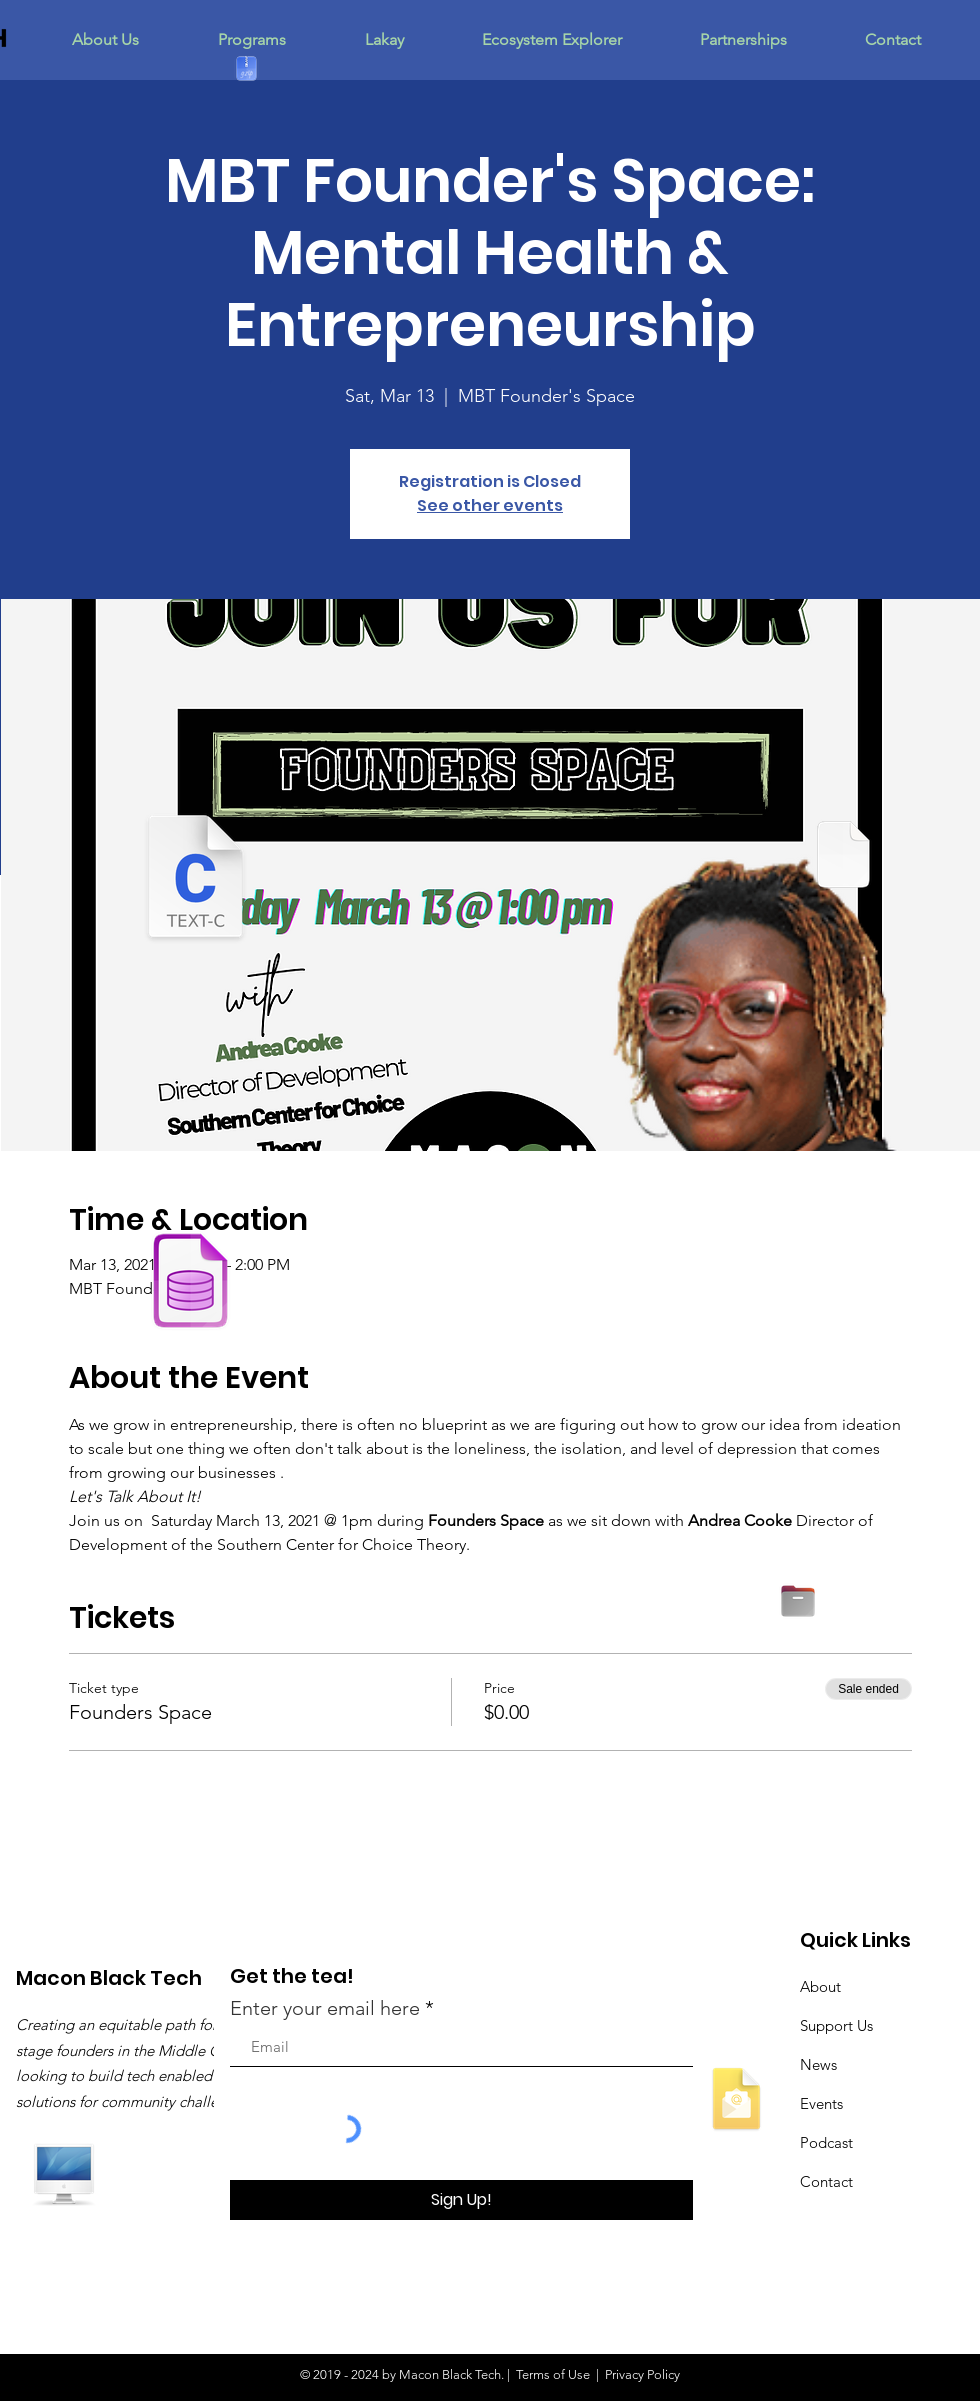 This screenshot has width=980, height=2401. What do you see at coordinates (246, 68) in the screenshot?
I see `a gzip compressed archive file` at bounding box center [246, 68].